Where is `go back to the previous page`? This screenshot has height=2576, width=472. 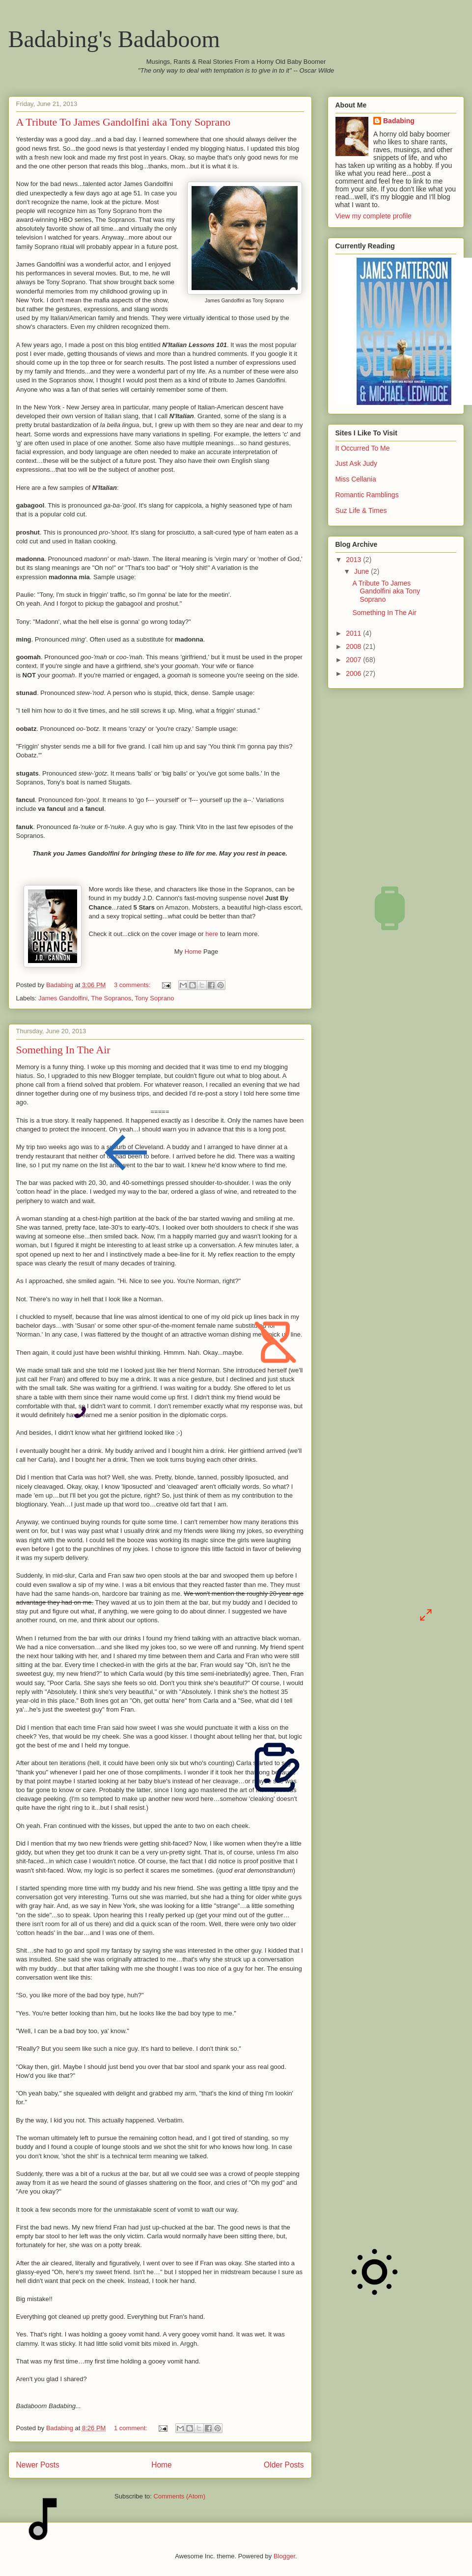 go back to the previous page is located at coordinates (126, 1153).